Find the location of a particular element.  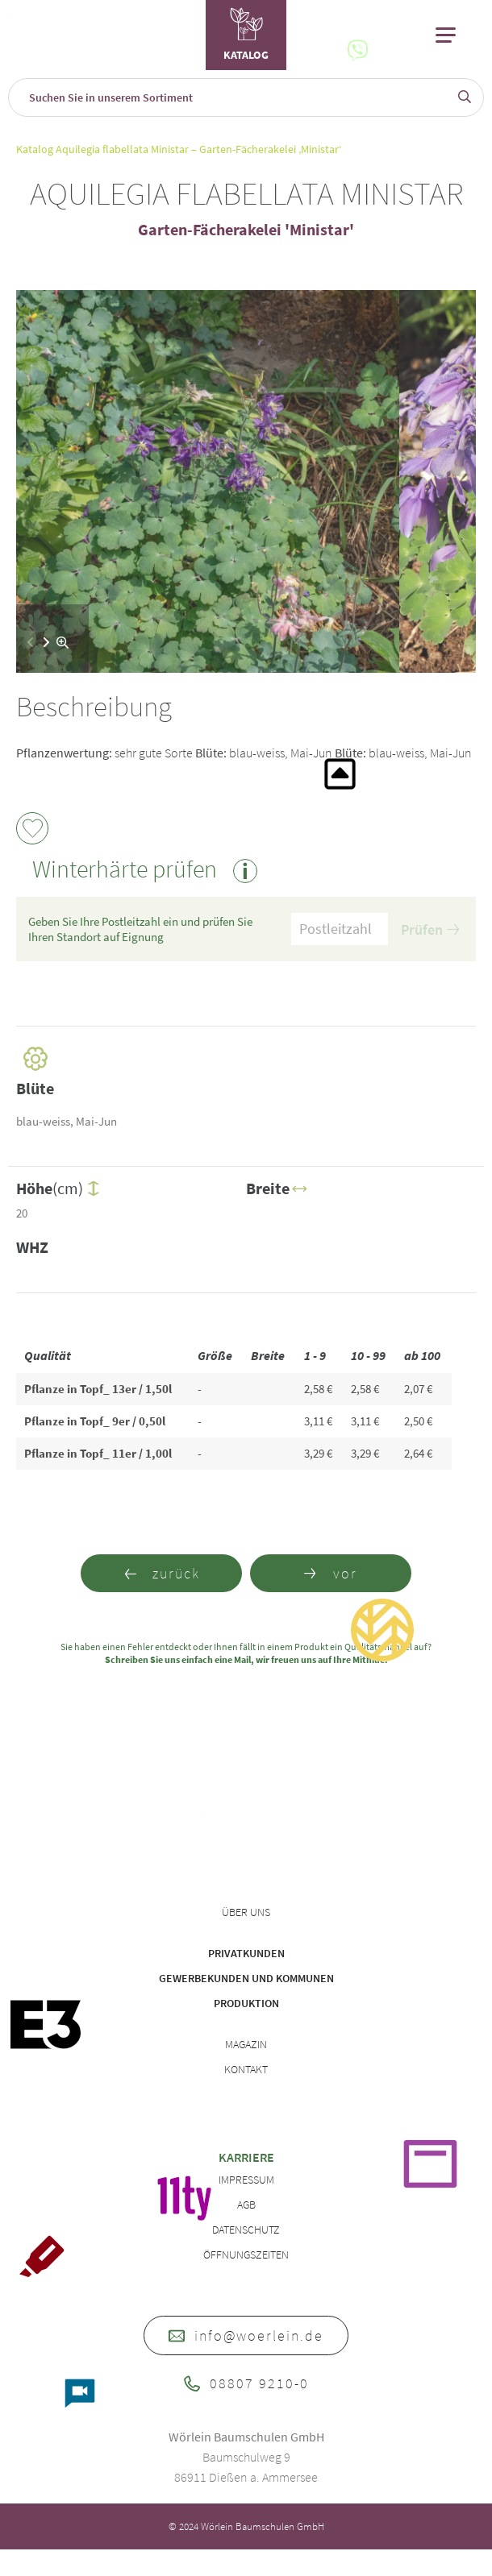

expand or collapse a section upward is located at coordinates (340, 774).